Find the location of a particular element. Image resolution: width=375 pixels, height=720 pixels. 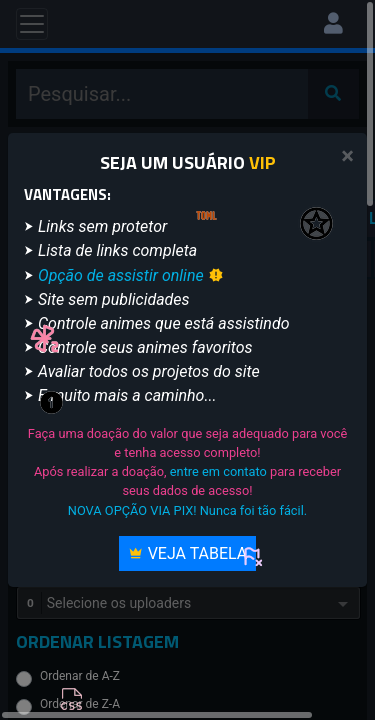

indicates the first step in a sequence or process is located at coordinates (51, 402).